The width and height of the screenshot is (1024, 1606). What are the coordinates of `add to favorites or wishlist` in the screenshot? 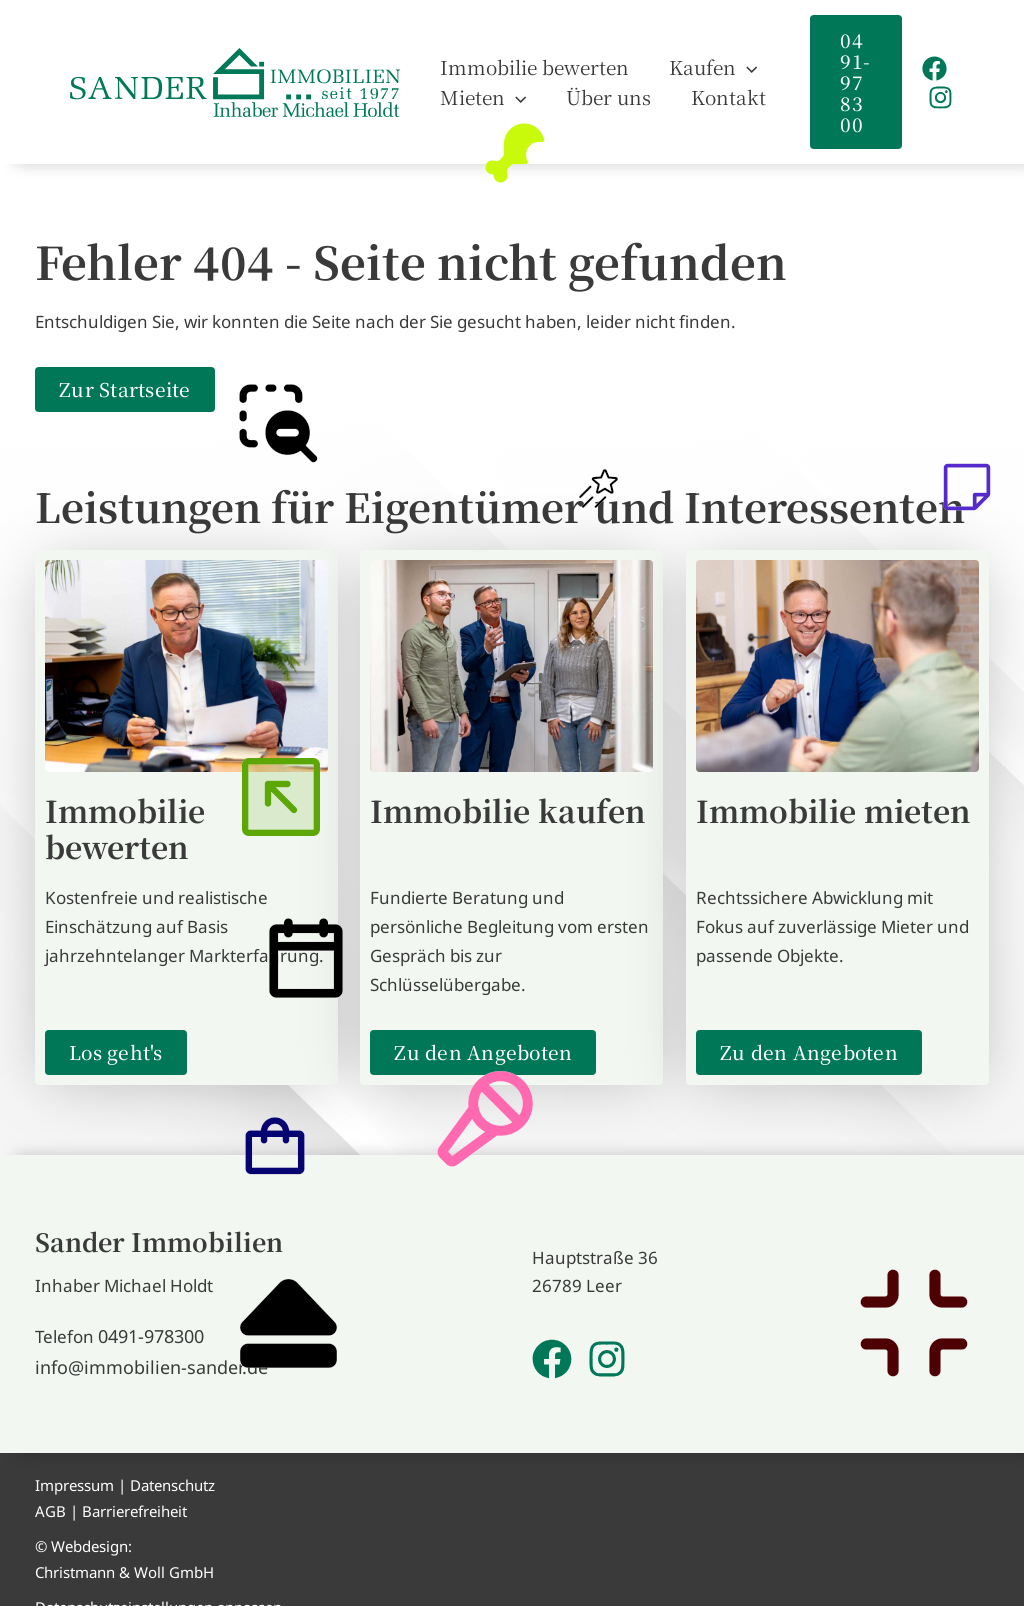 It's located at (598, 488).